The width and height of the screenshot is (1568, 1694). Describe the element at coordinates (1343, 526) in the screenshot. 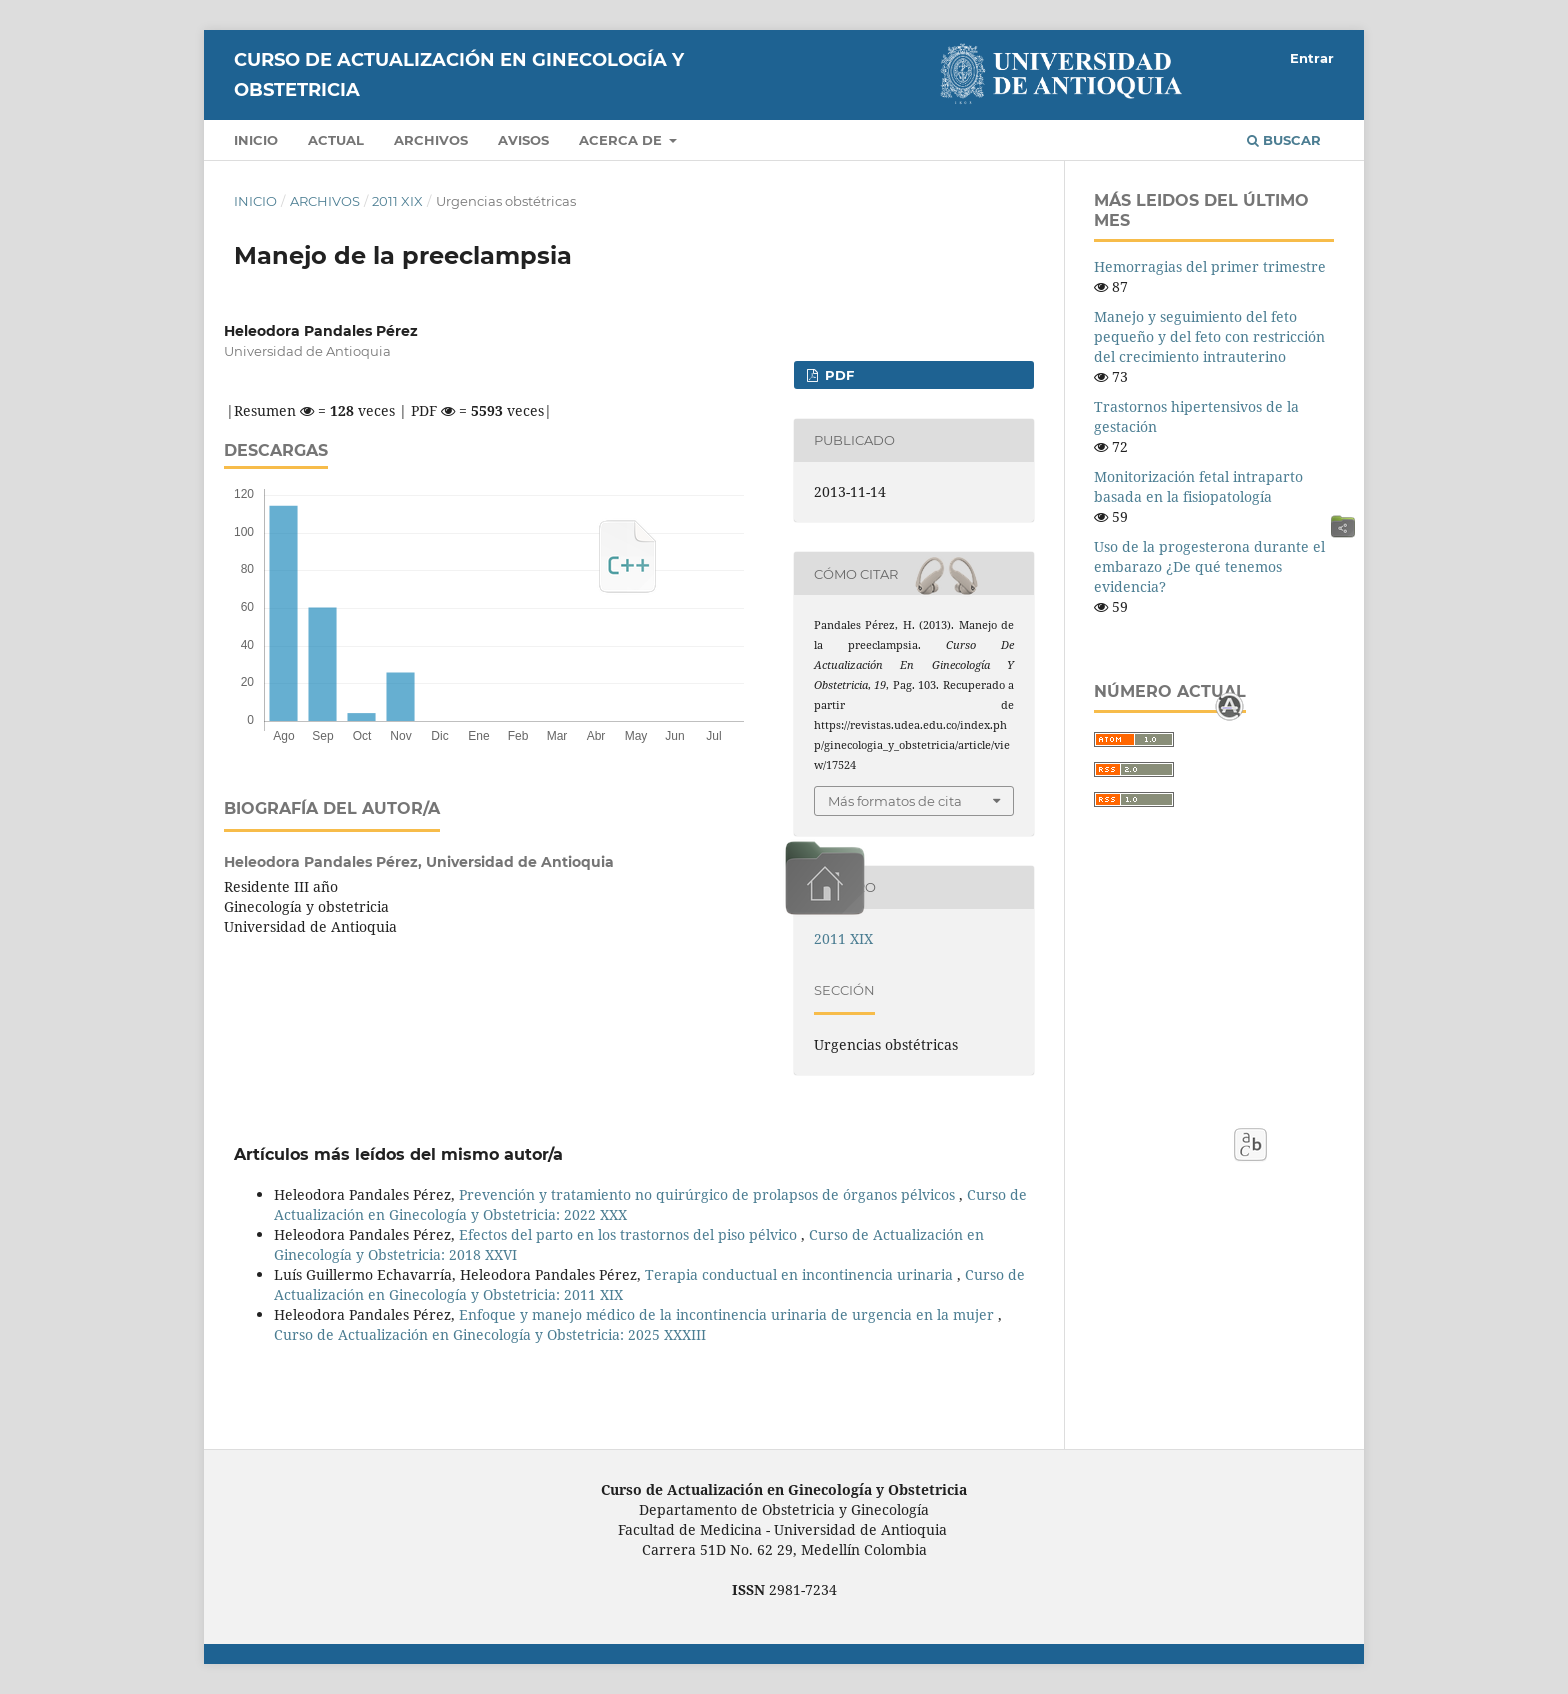

I see `access your public shared folder` at that location.